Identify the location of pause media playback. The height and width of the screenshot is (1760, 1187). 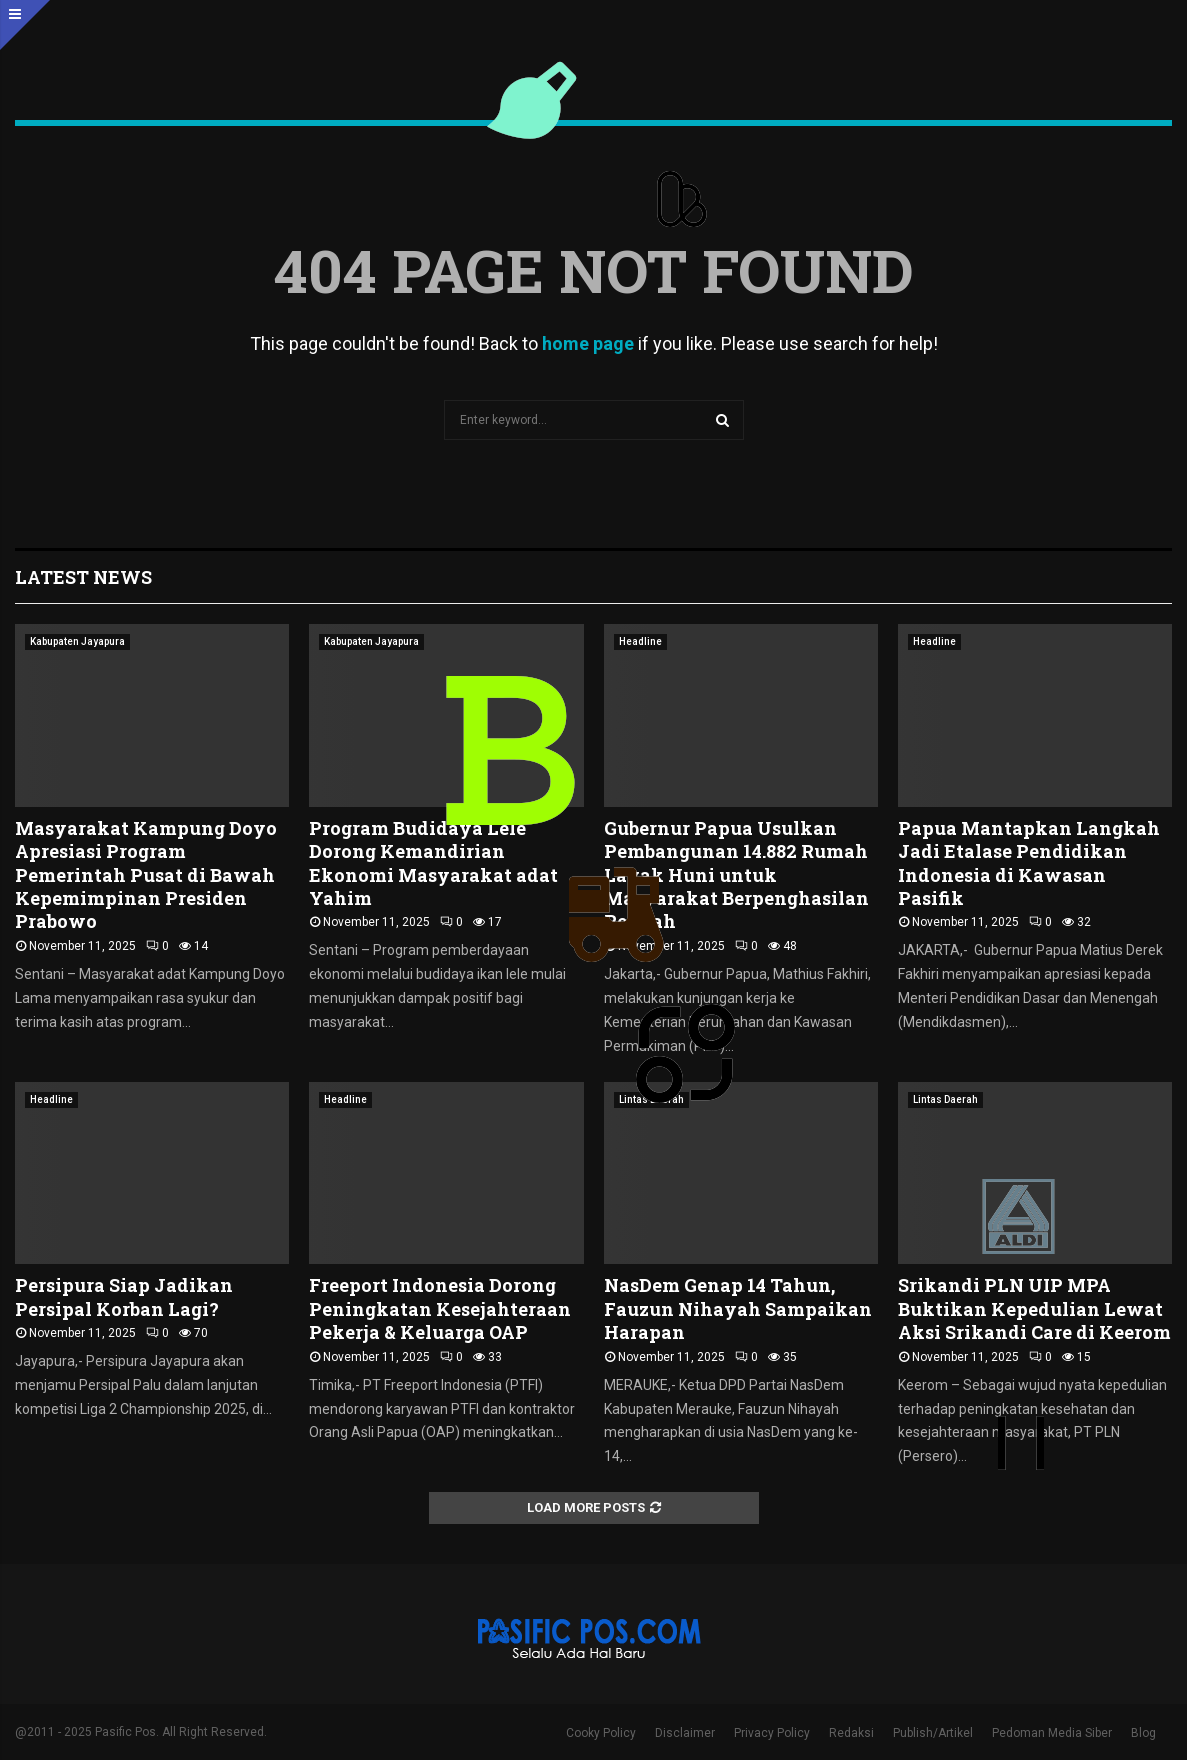
(1021, 1443).